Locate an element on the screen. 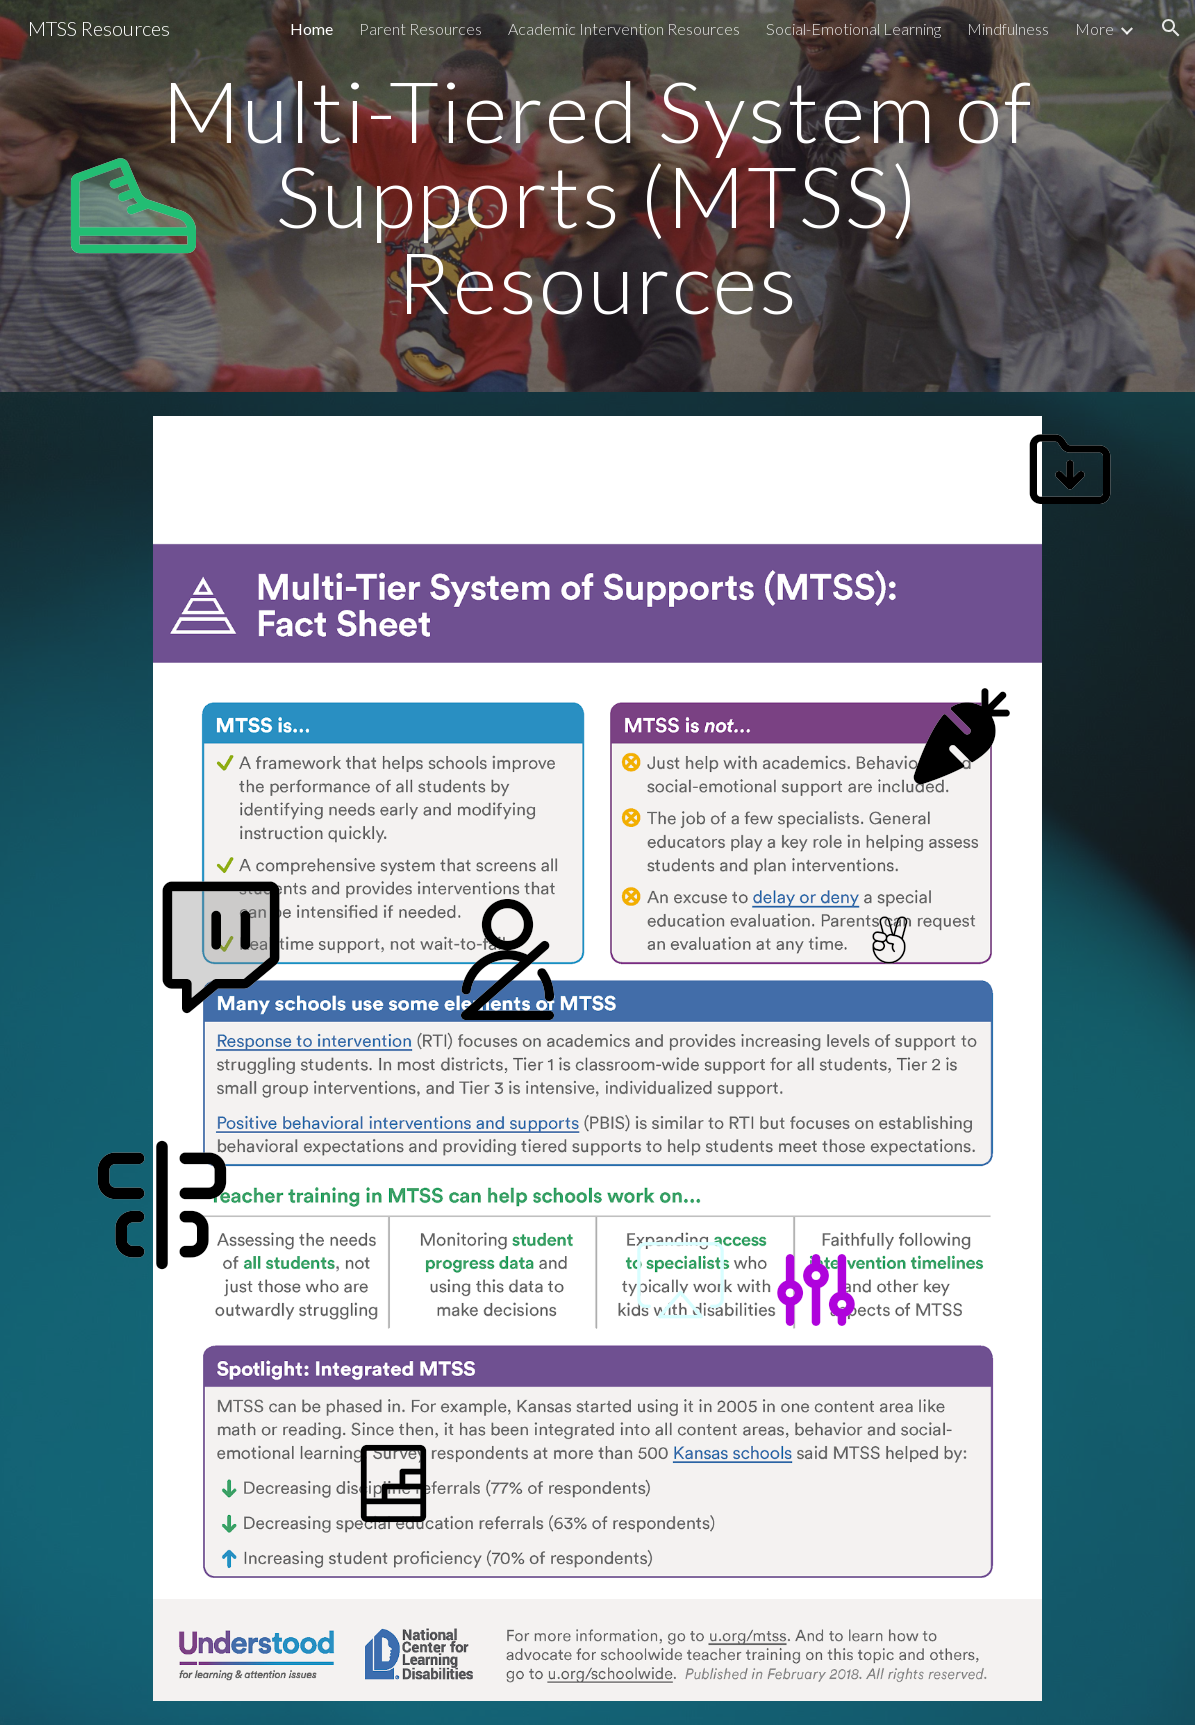 The height and width of the screenshot is (1725, 1195). access food or grocery-related features is located at coordinates (960, 738).